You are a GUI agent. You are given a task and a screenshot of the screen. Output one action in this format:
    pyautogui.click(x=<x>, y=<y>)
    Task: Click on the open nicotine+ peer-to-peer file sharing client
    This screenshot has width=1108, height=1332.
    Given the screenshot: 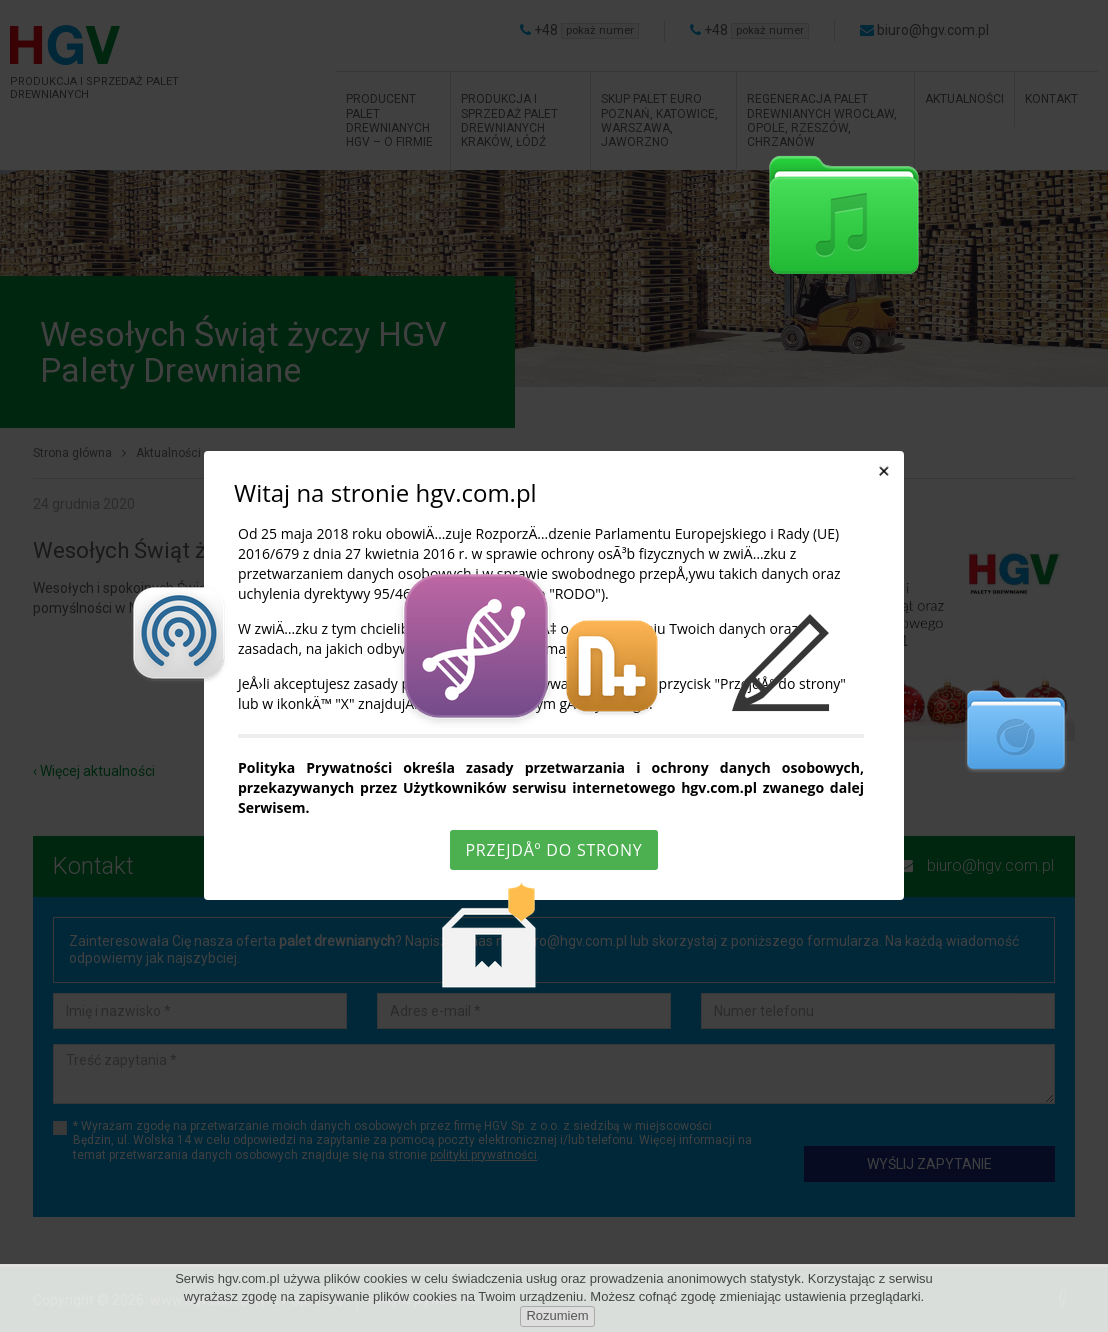 What is the action you would take?
    pyautogui.click(x=612, y=666)
    